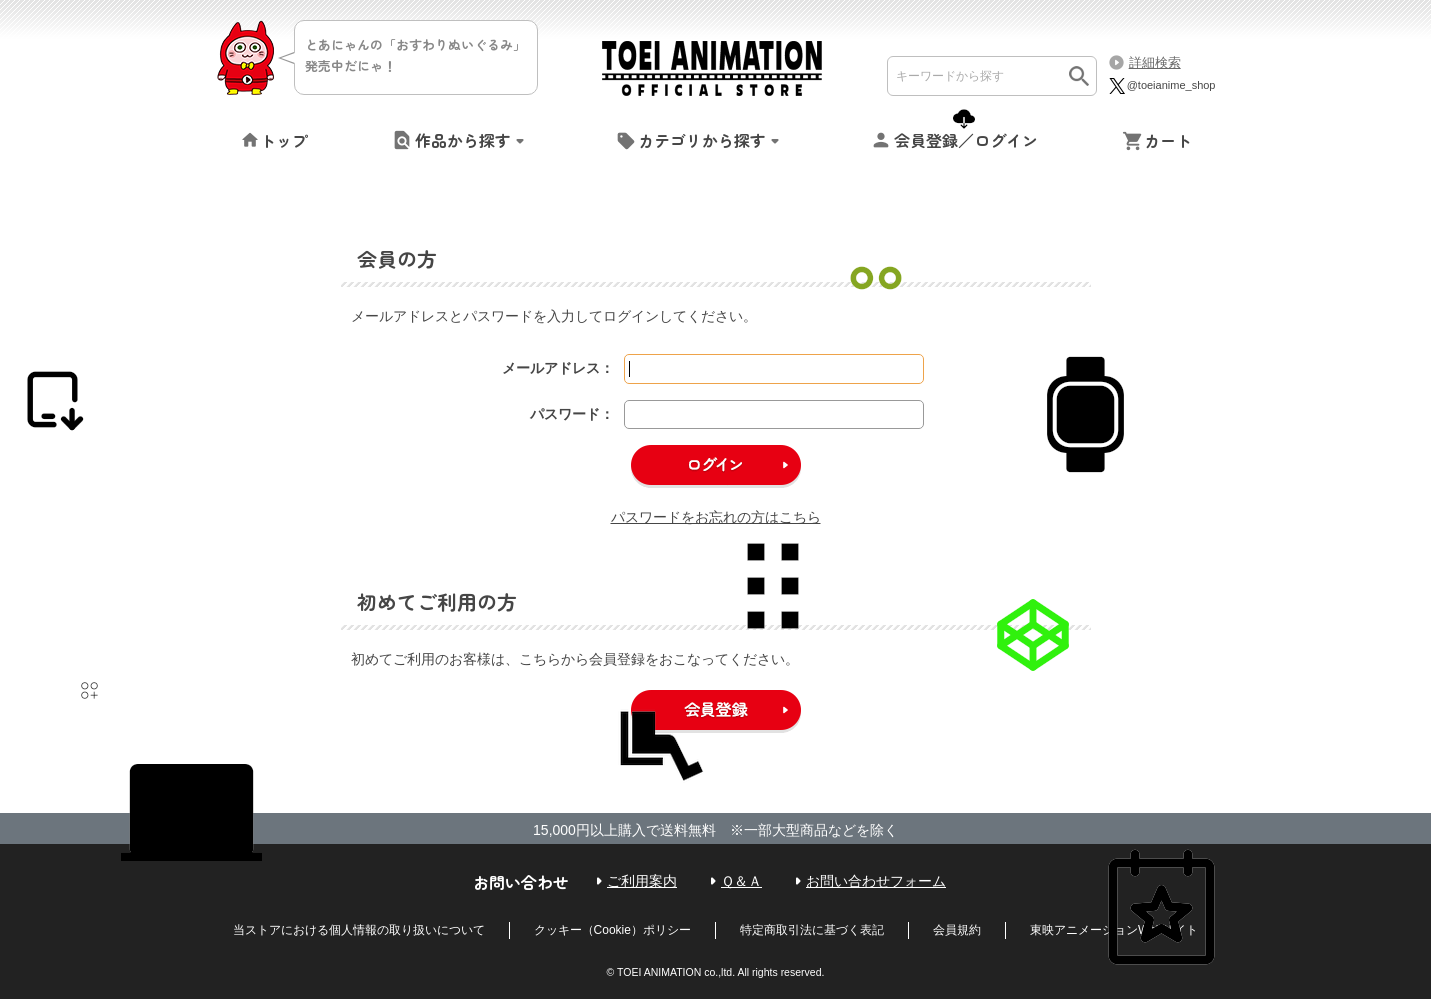 The height and width of the screenshot is (999, 1431). I want to click on view favorite or starred events, so click(1161, 911).